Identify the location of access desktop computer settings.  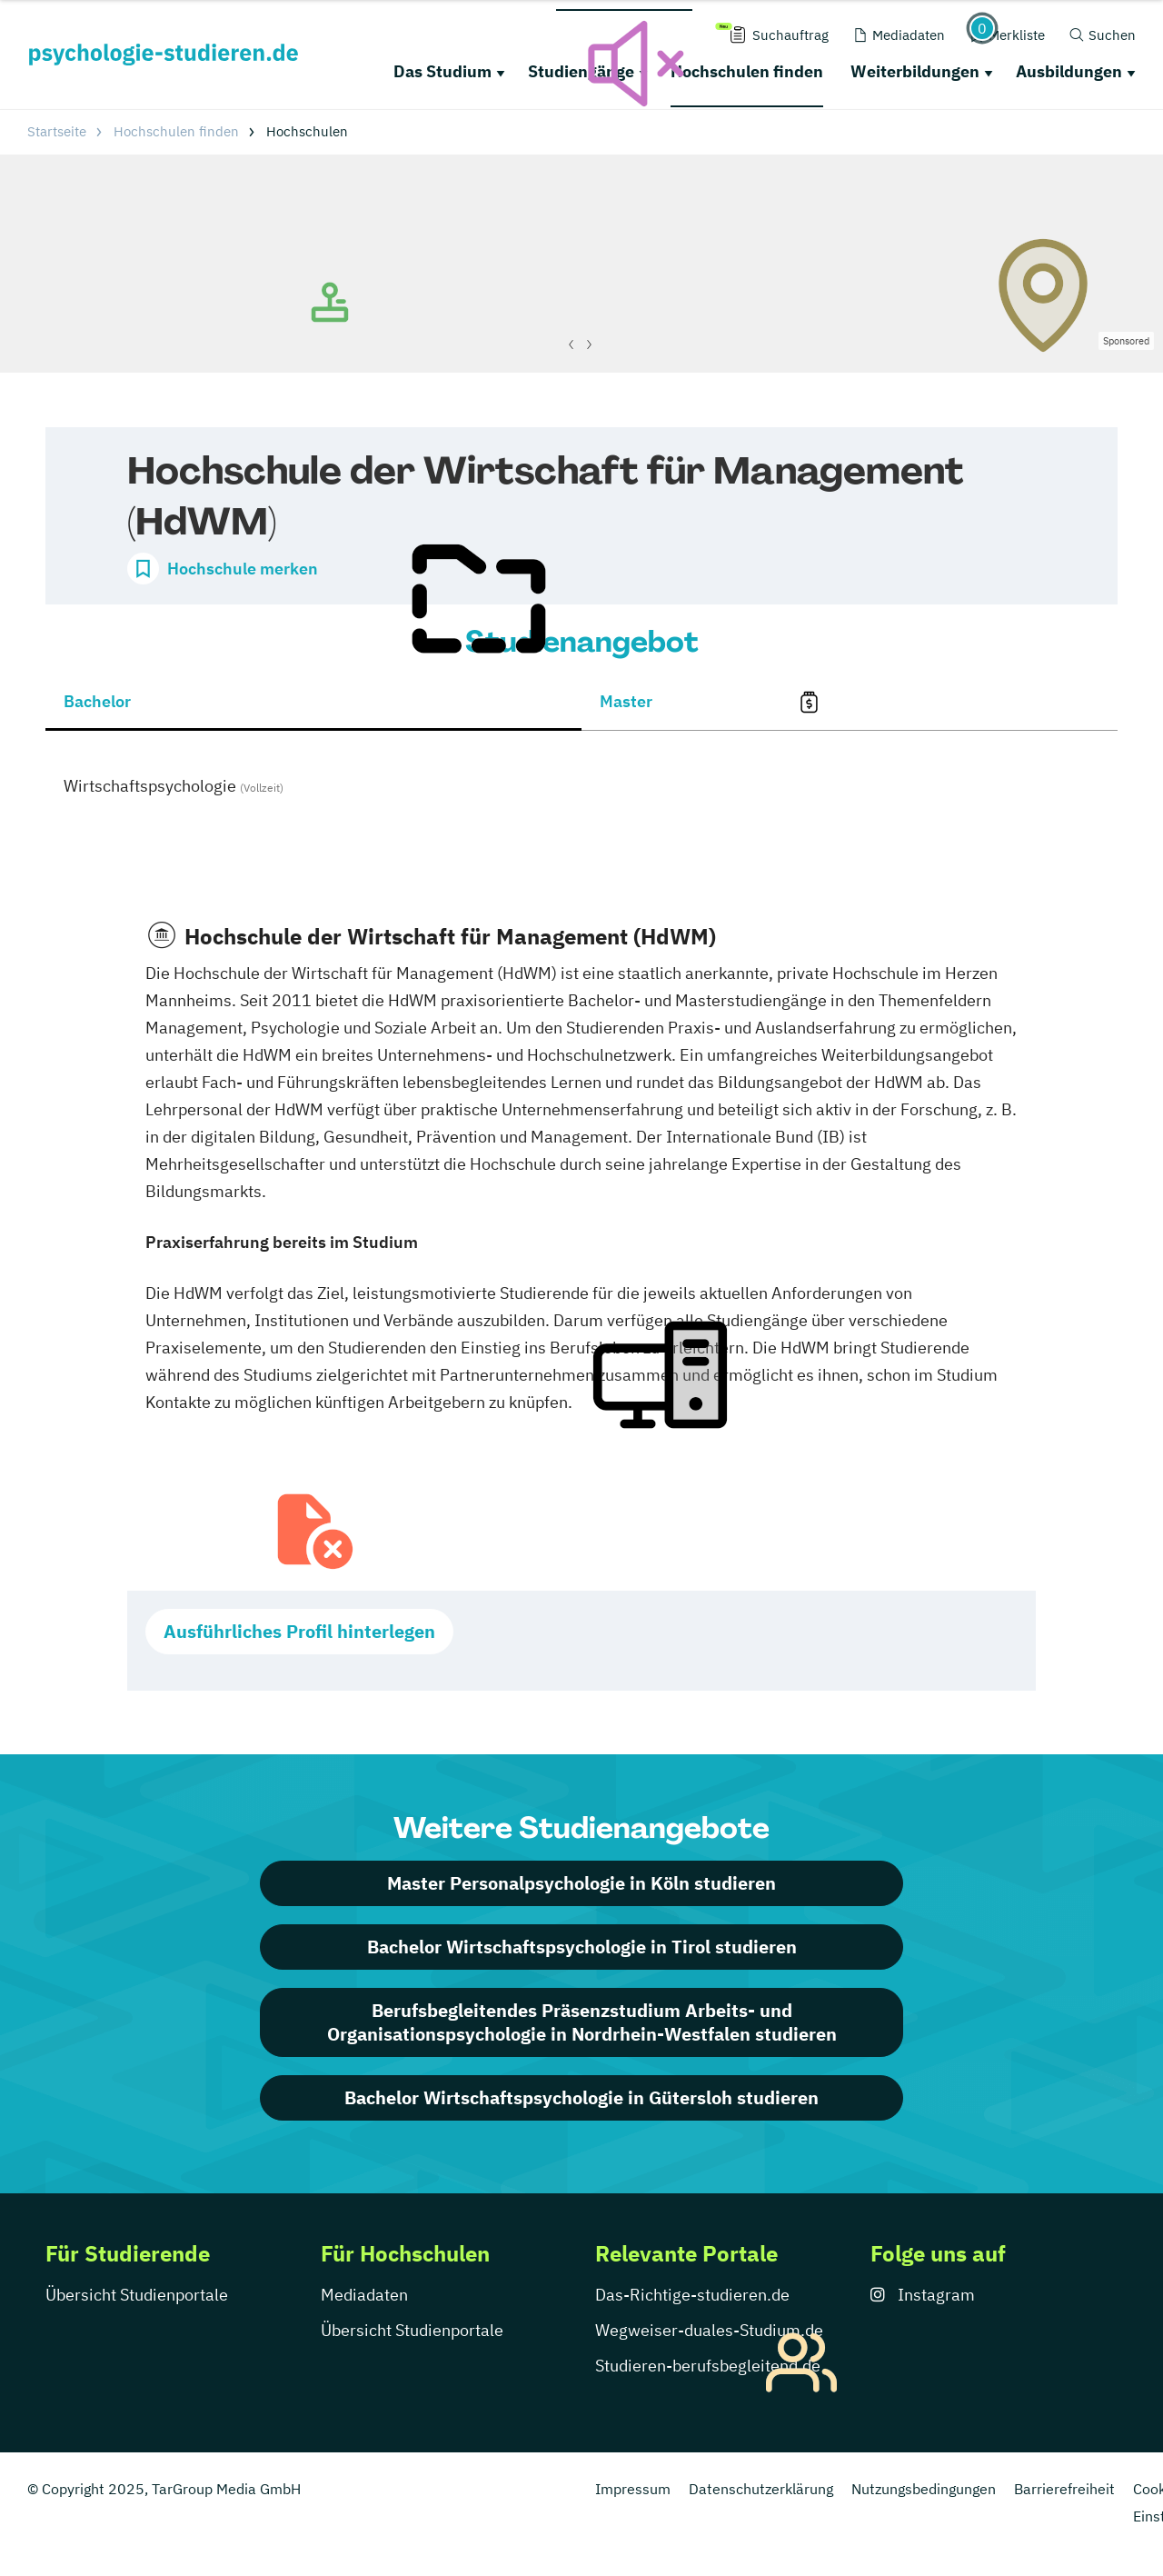
(660, 1374).